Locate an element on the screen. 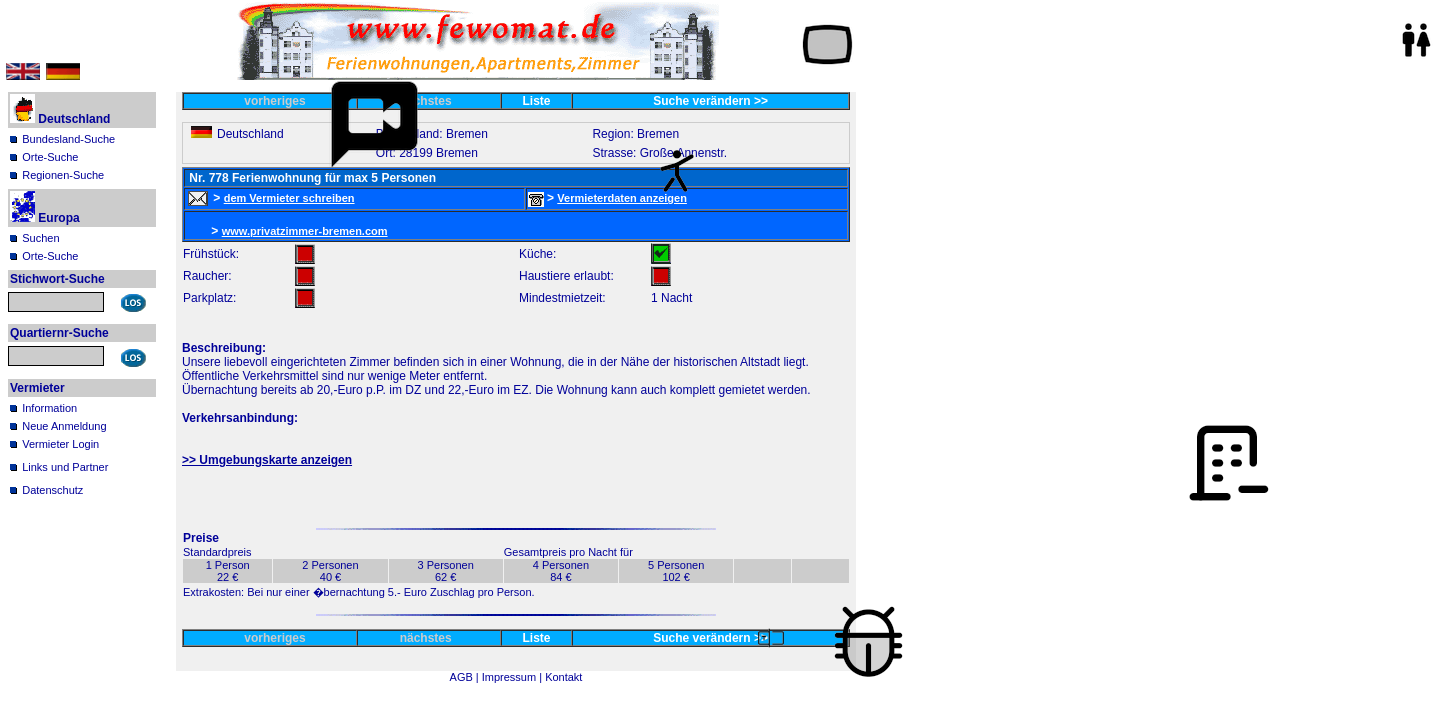 This screenshot has height=720, width=1440. enter or edit text in a text field is located at coordinates (771, 638).